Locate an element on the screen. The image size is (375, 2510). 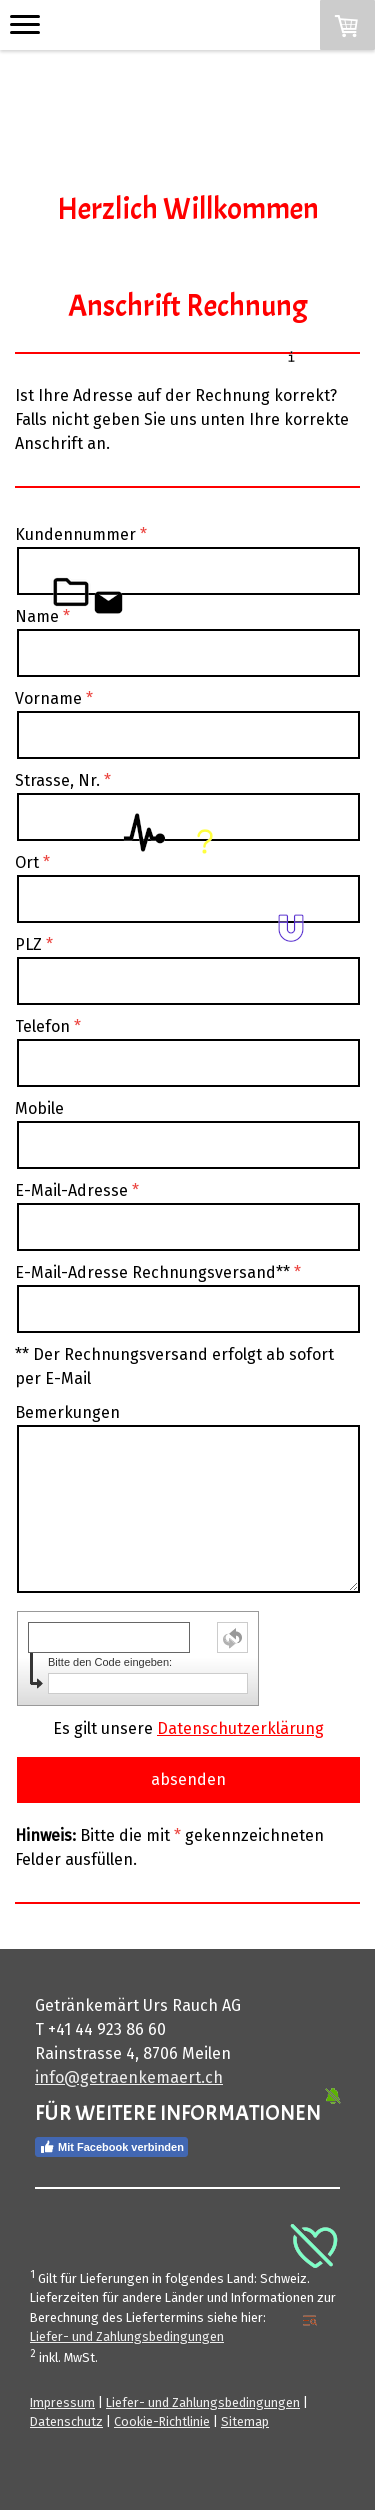
access a folder to view its contents is located at coordinates (71, 592).